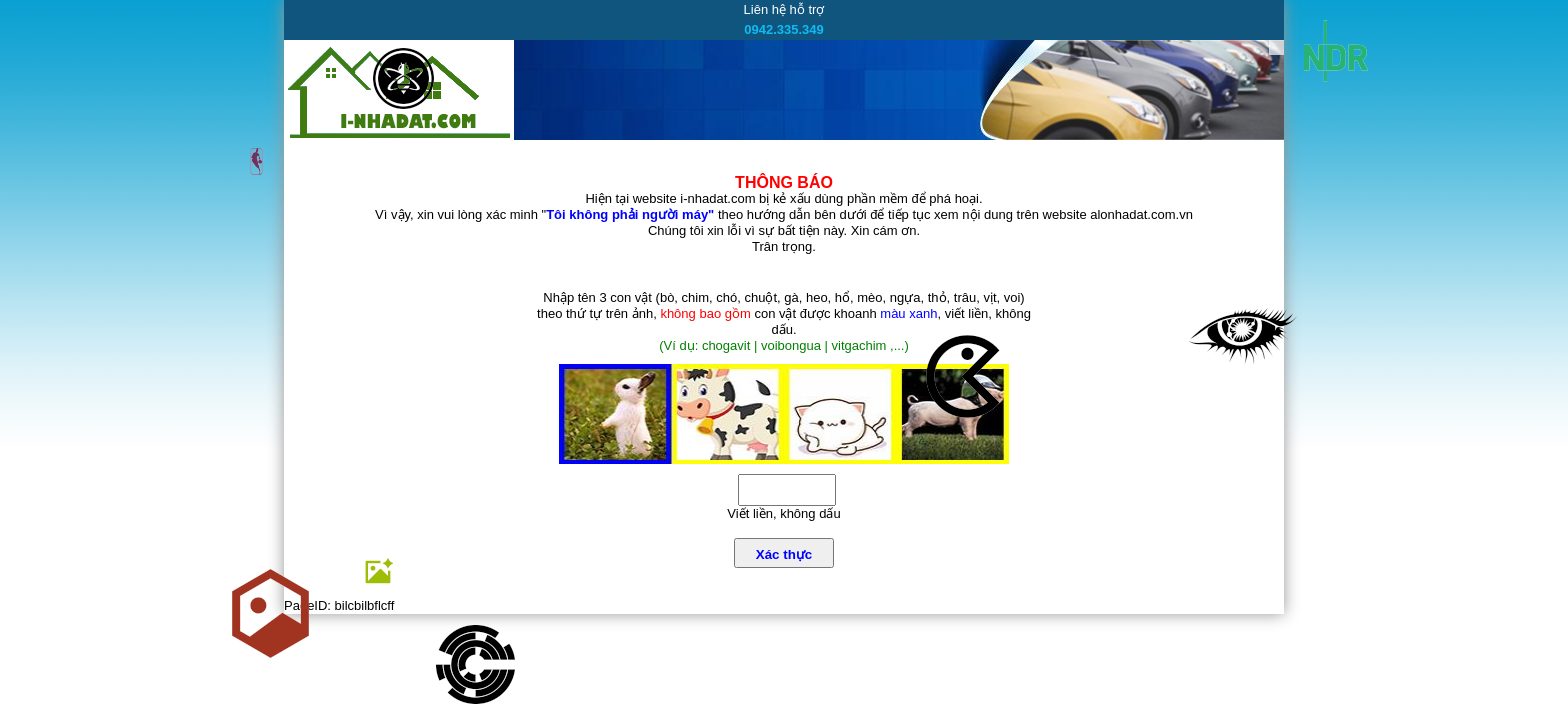 This screenshot has height=720, width=1568. Describe the element at coordinates (270, 613) in the screenshot. I see `view NFT collection or digital assets` at that location.